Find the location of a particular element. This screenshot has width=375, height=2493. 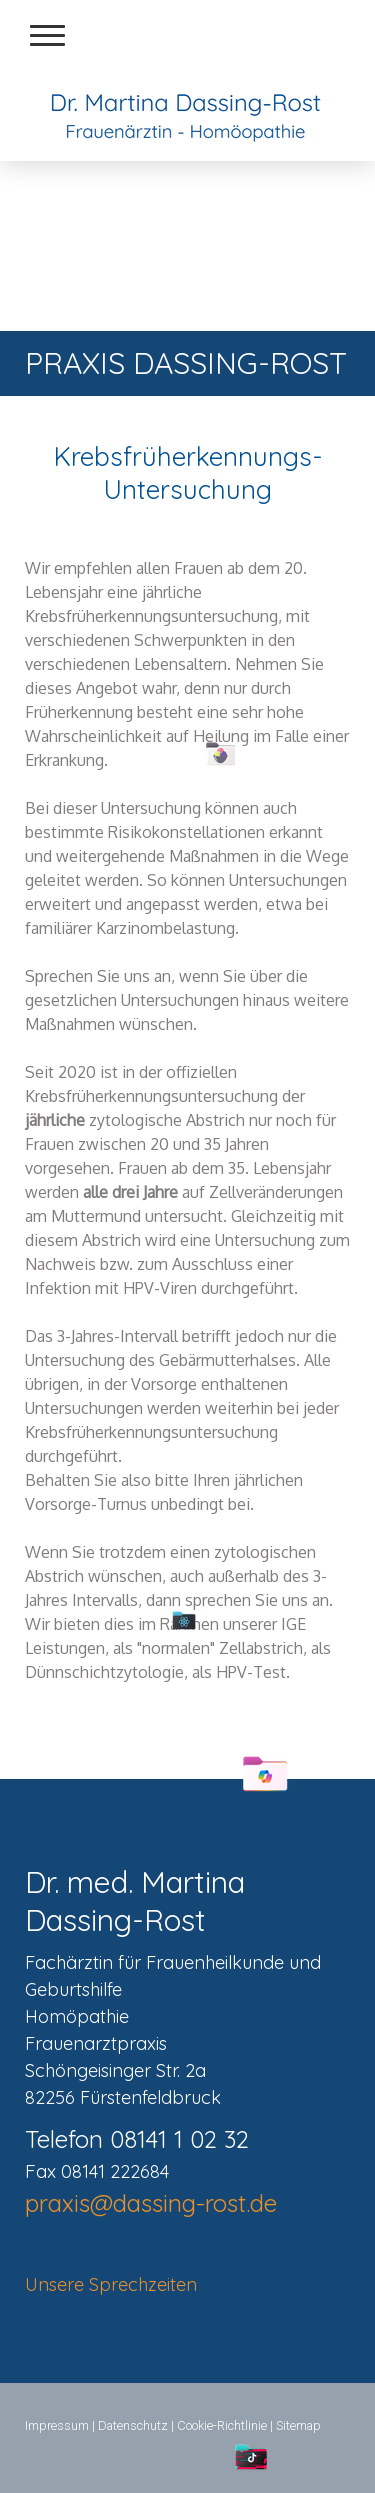

open folder containing TikTok downloads or saved videos is located at coordinates (251, 2458).